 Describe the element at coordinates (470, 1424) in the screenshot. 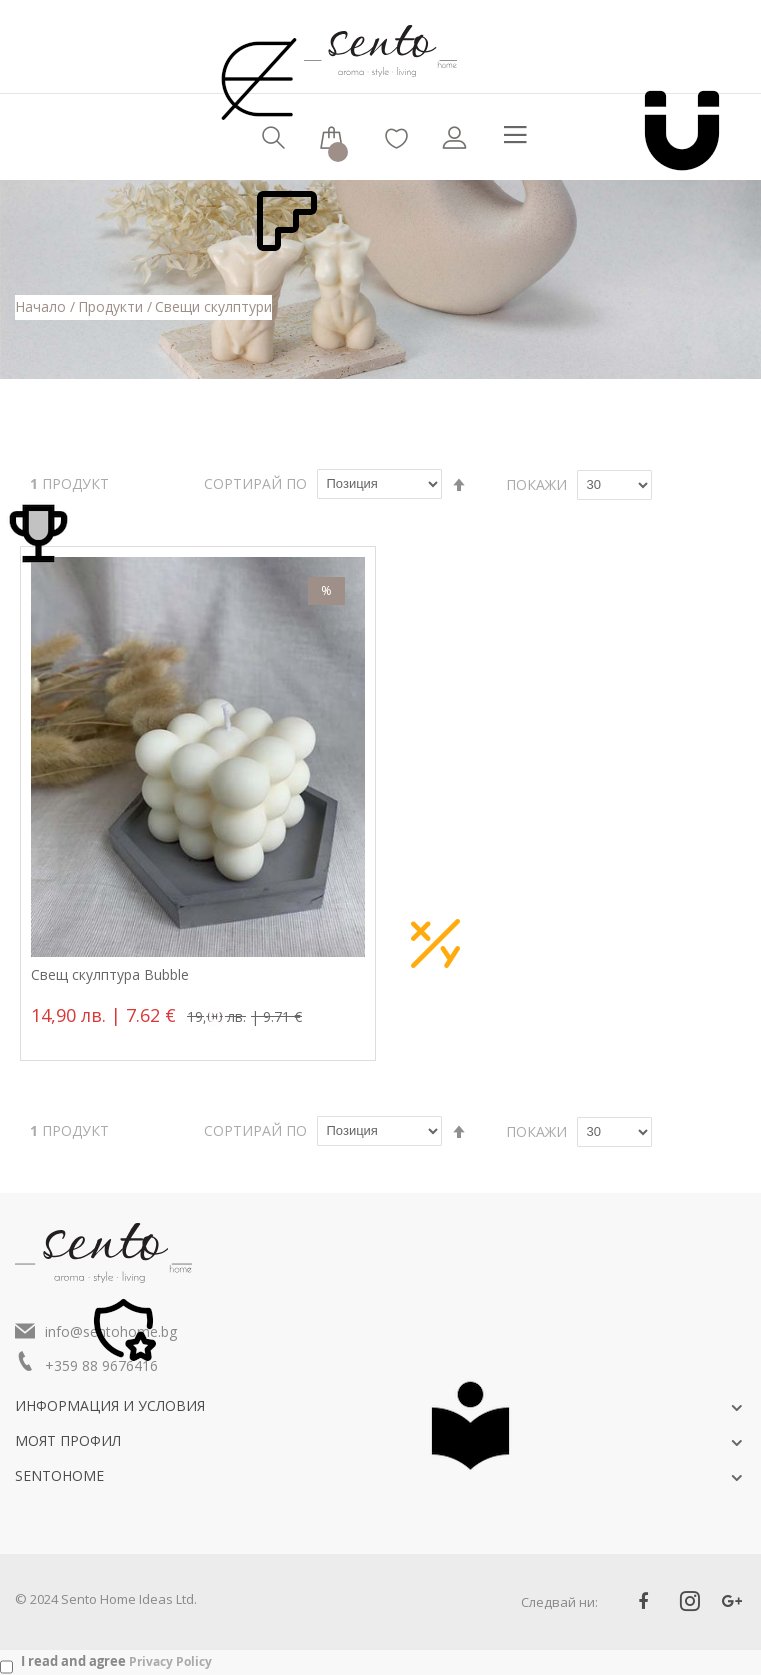

I see `find nearby libraries` at that location.